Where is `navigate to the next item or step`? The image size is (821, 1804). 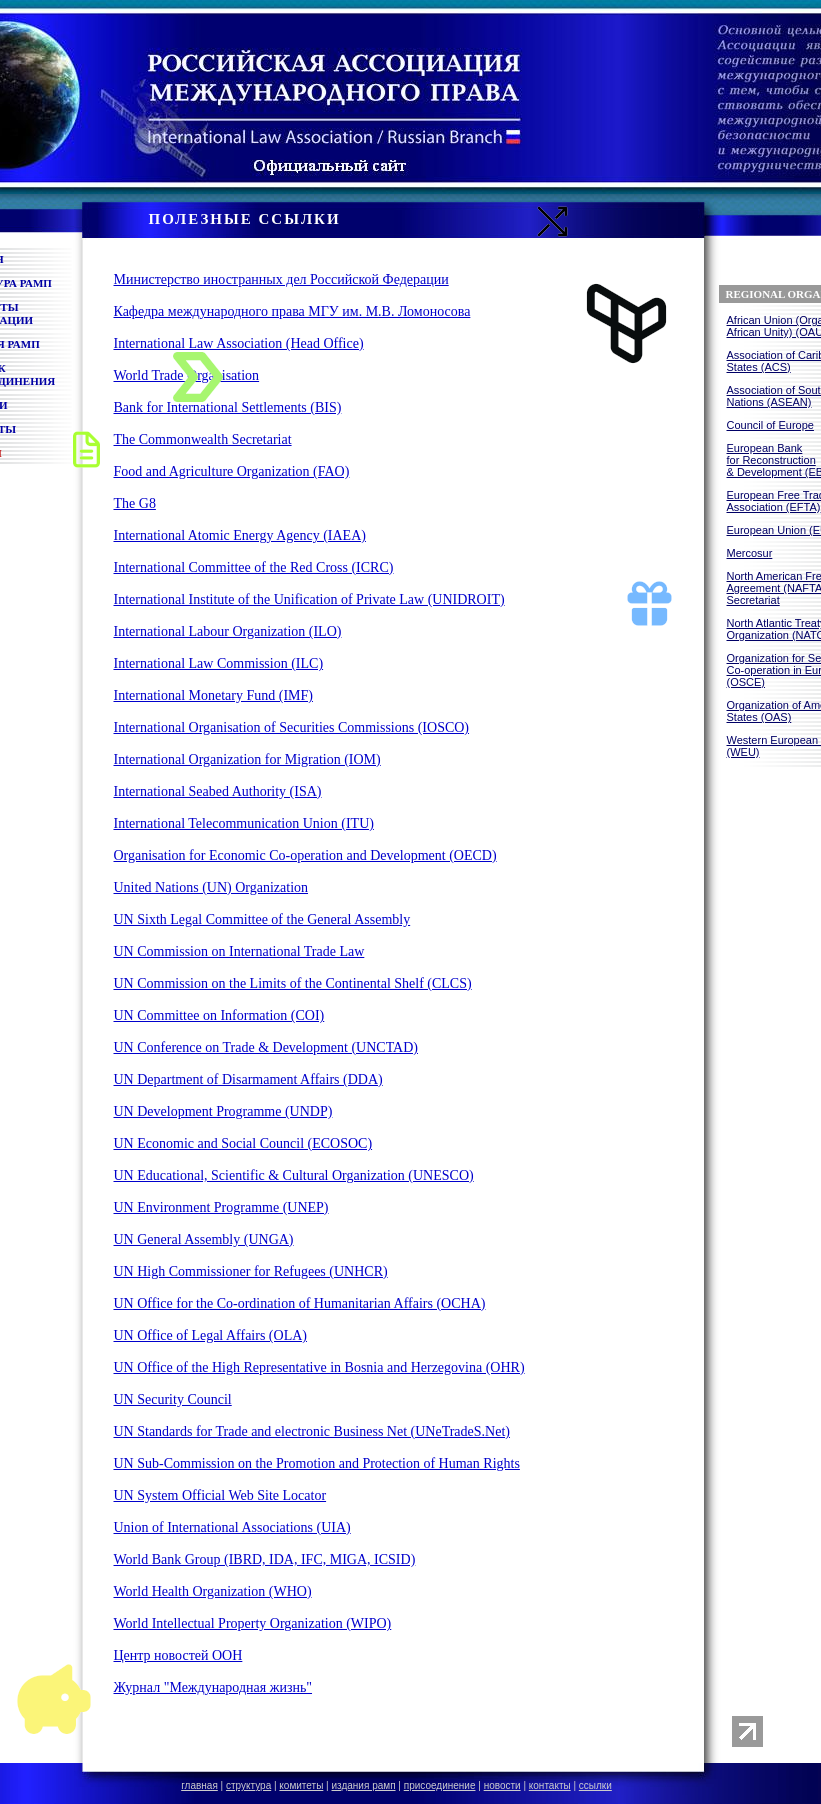
navigate to the next item or step is located at coordinates (198, 377).